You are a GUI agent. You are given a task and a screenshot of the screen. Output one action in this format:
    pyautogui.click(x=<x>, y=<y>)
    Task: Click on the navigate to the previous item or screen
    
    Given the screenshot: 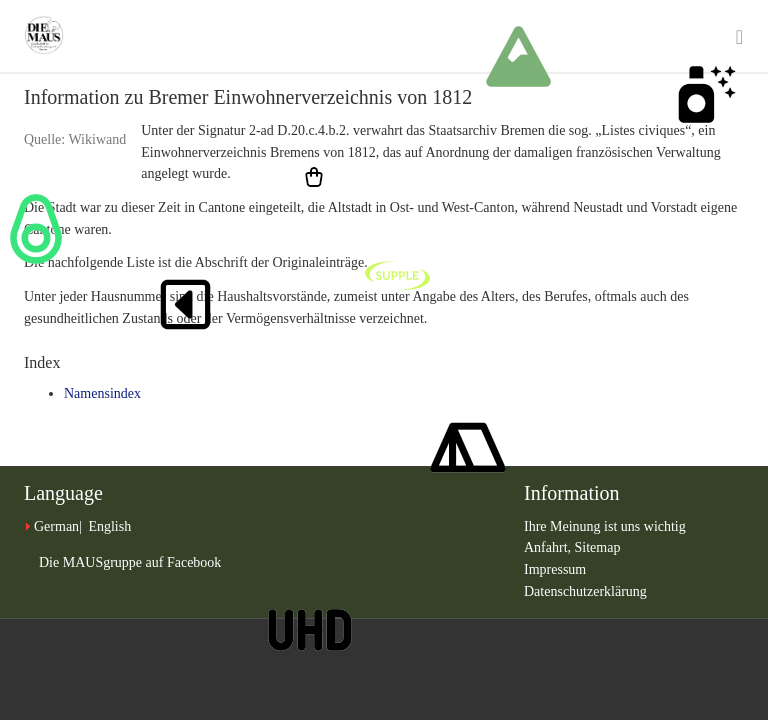 What is the action you would take?
    pyautogui.click(x=185, y=304)
    